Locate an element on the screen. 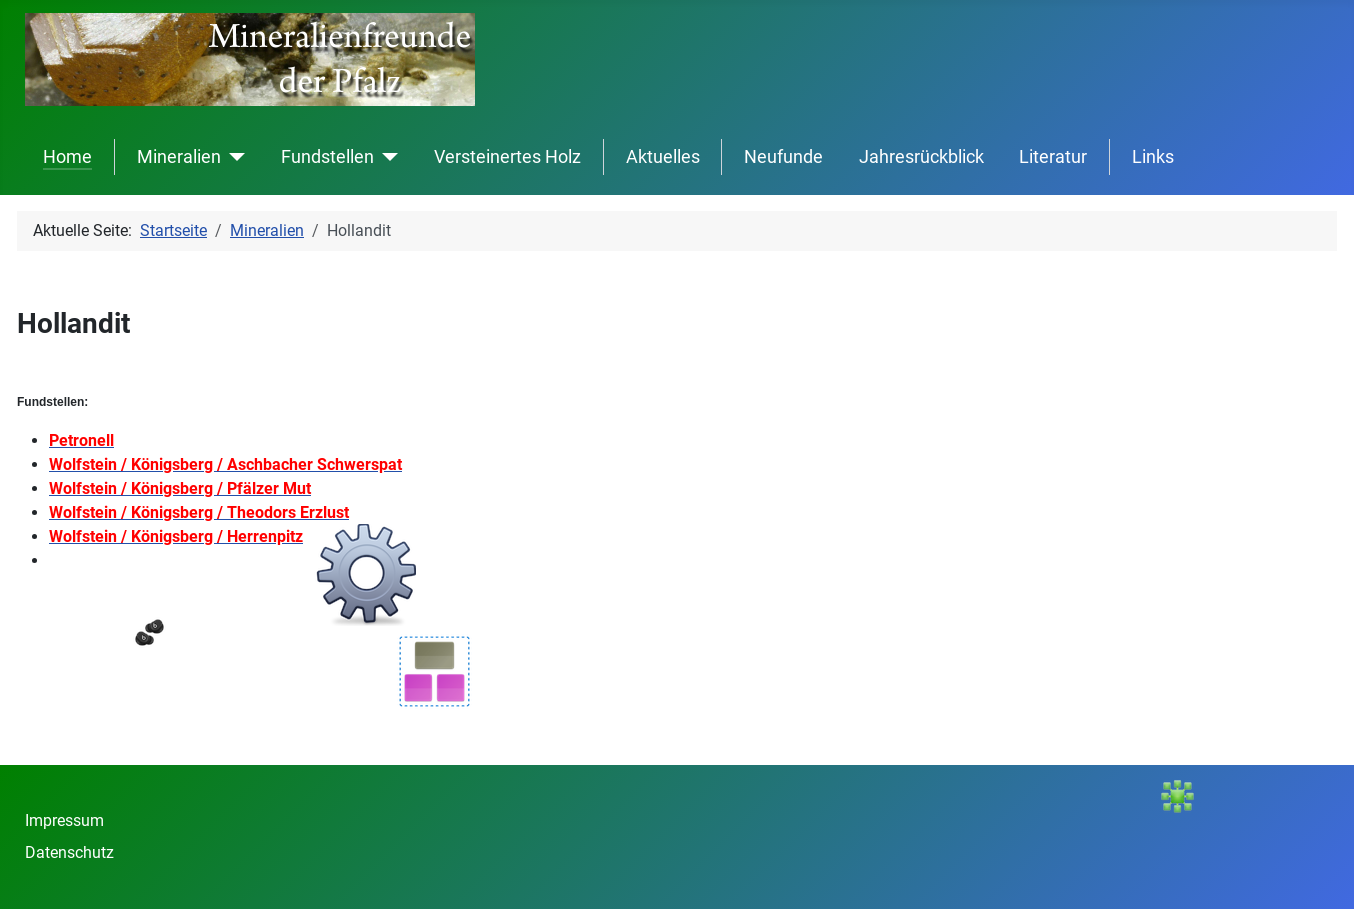 The image size is (1354, 909). access automator service settings is located at coordinates (365, 575).